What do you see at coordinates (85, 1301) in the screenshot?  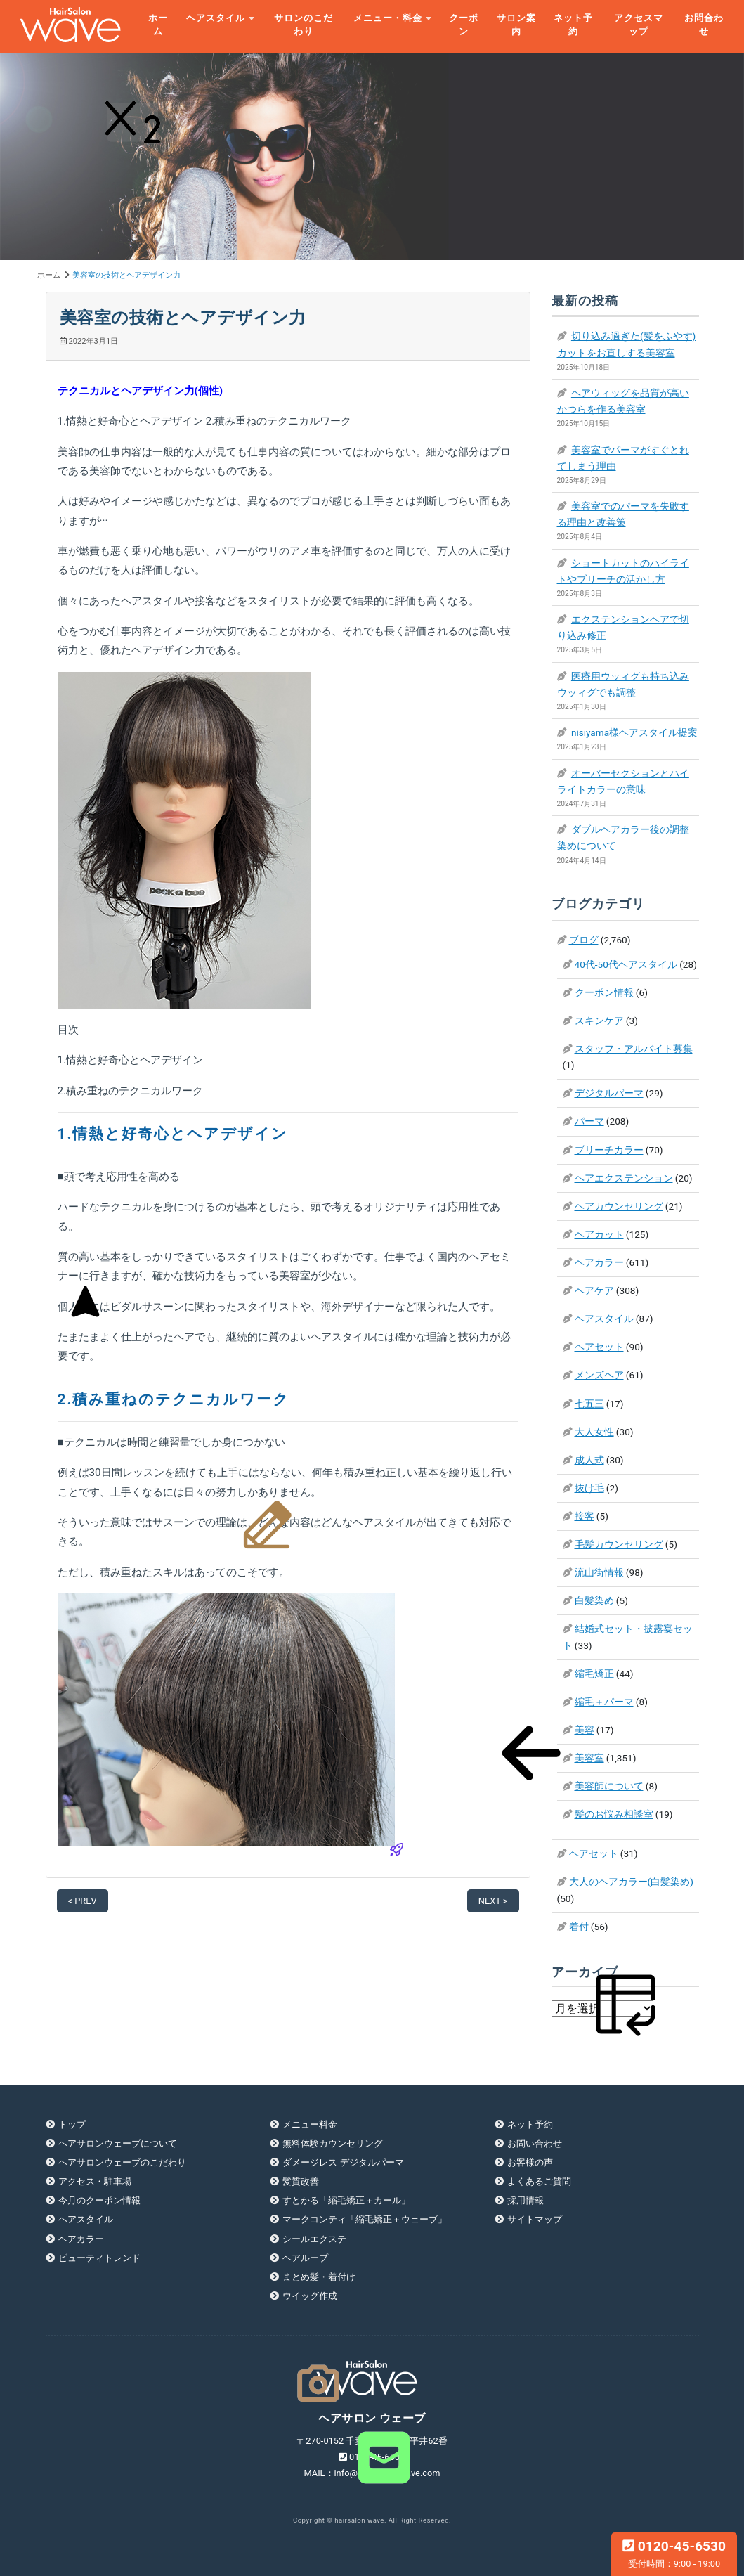 I see `start navigation or get directions` at bounding box center [85, 1301].